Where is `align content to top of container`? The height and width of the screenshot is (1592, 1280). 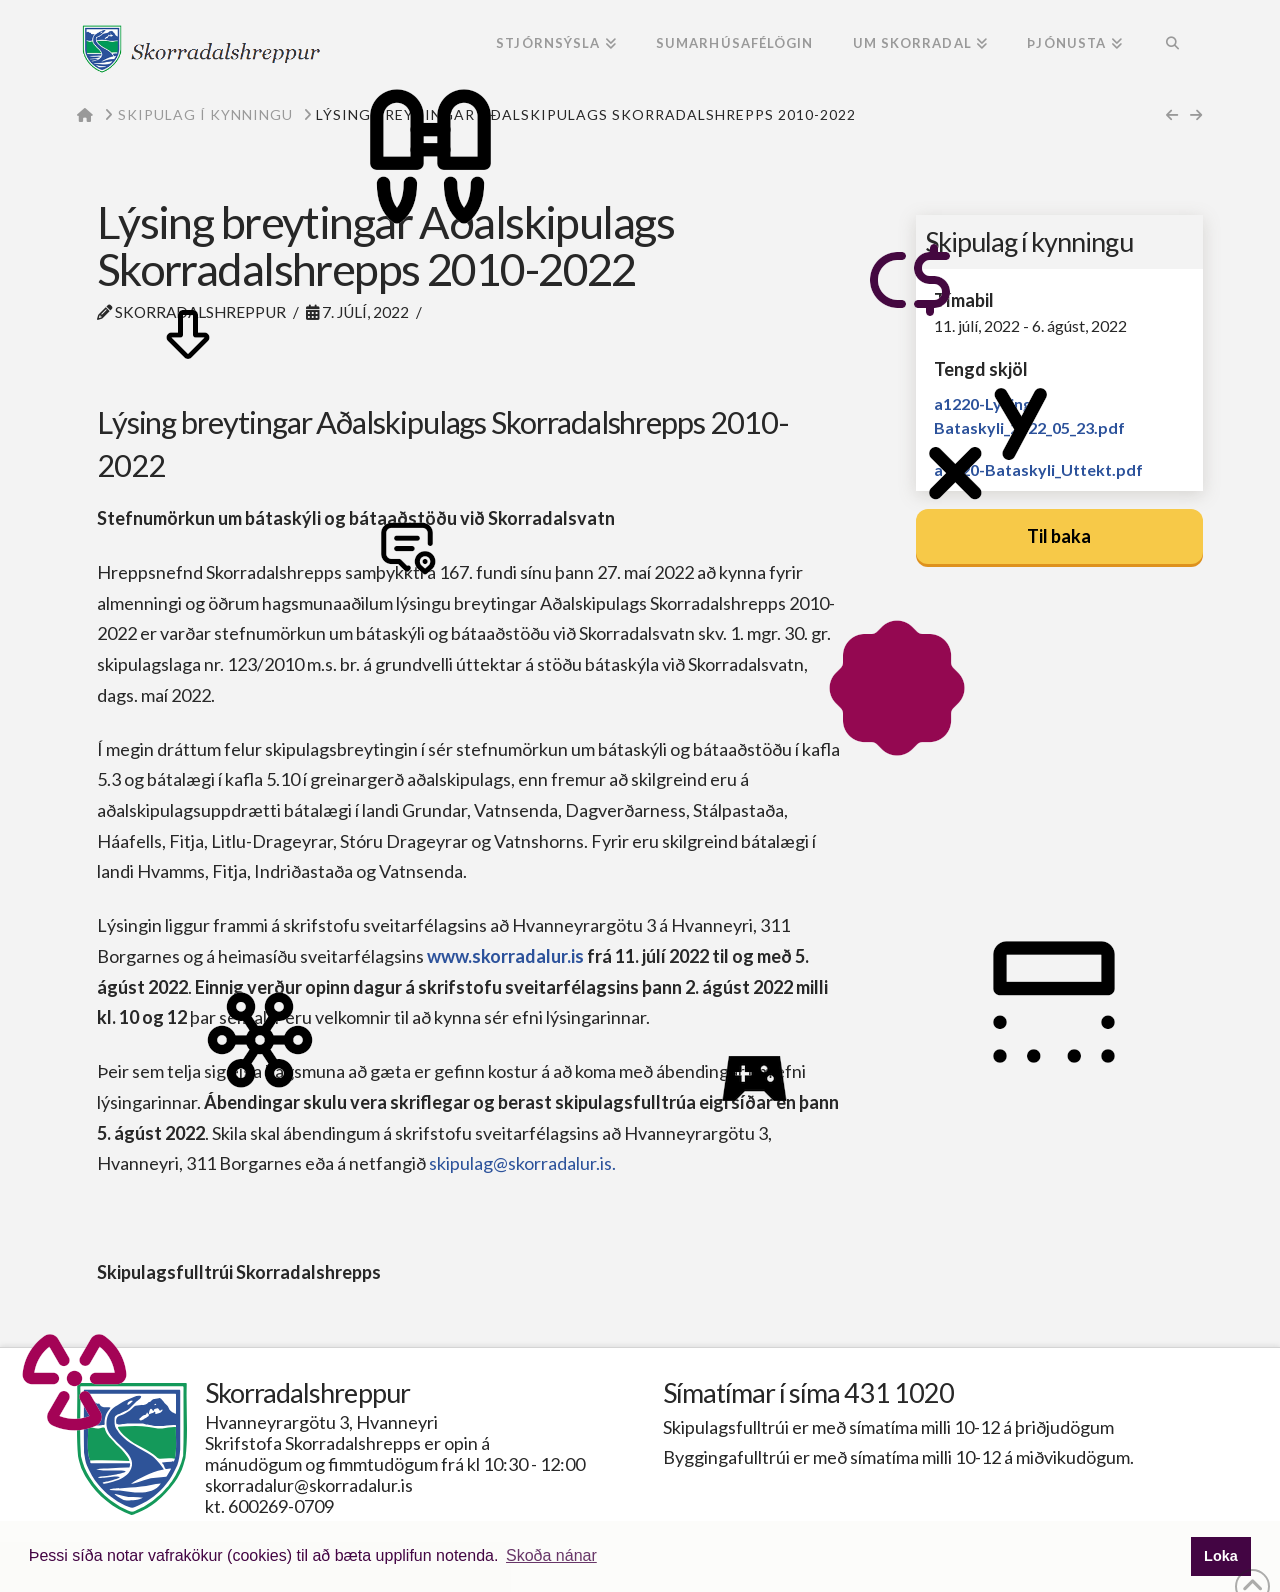
align content to top of container is located at coordinates (1054, 1002).